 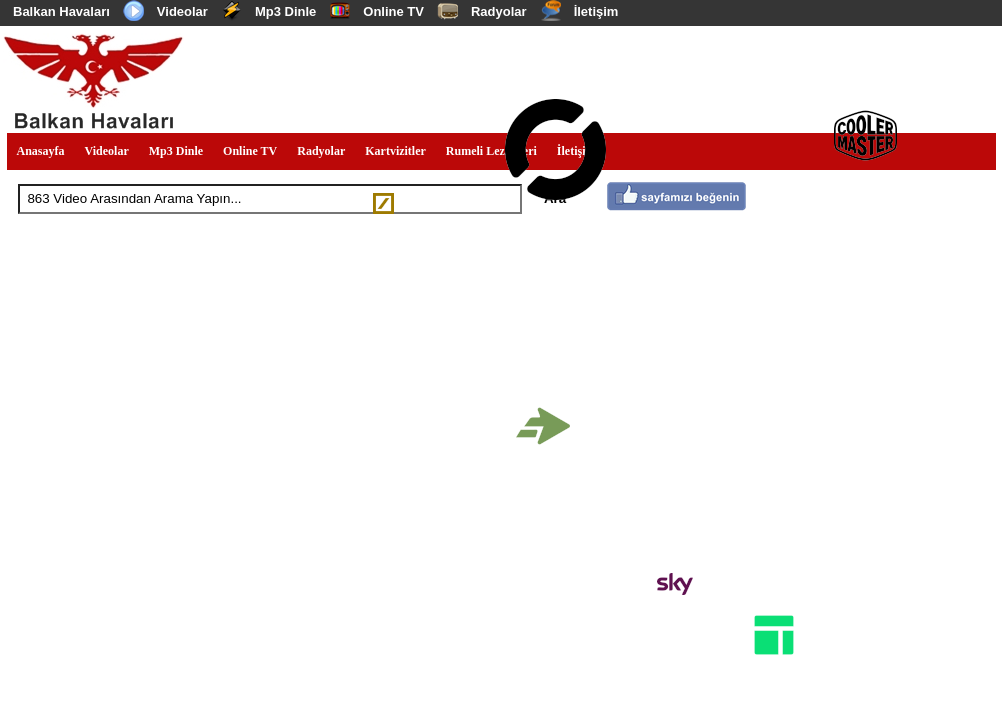 What do you see at coordinates (675, 584) in the screenshot?
I see `sky brand logo` at bounding box center [675, 584].